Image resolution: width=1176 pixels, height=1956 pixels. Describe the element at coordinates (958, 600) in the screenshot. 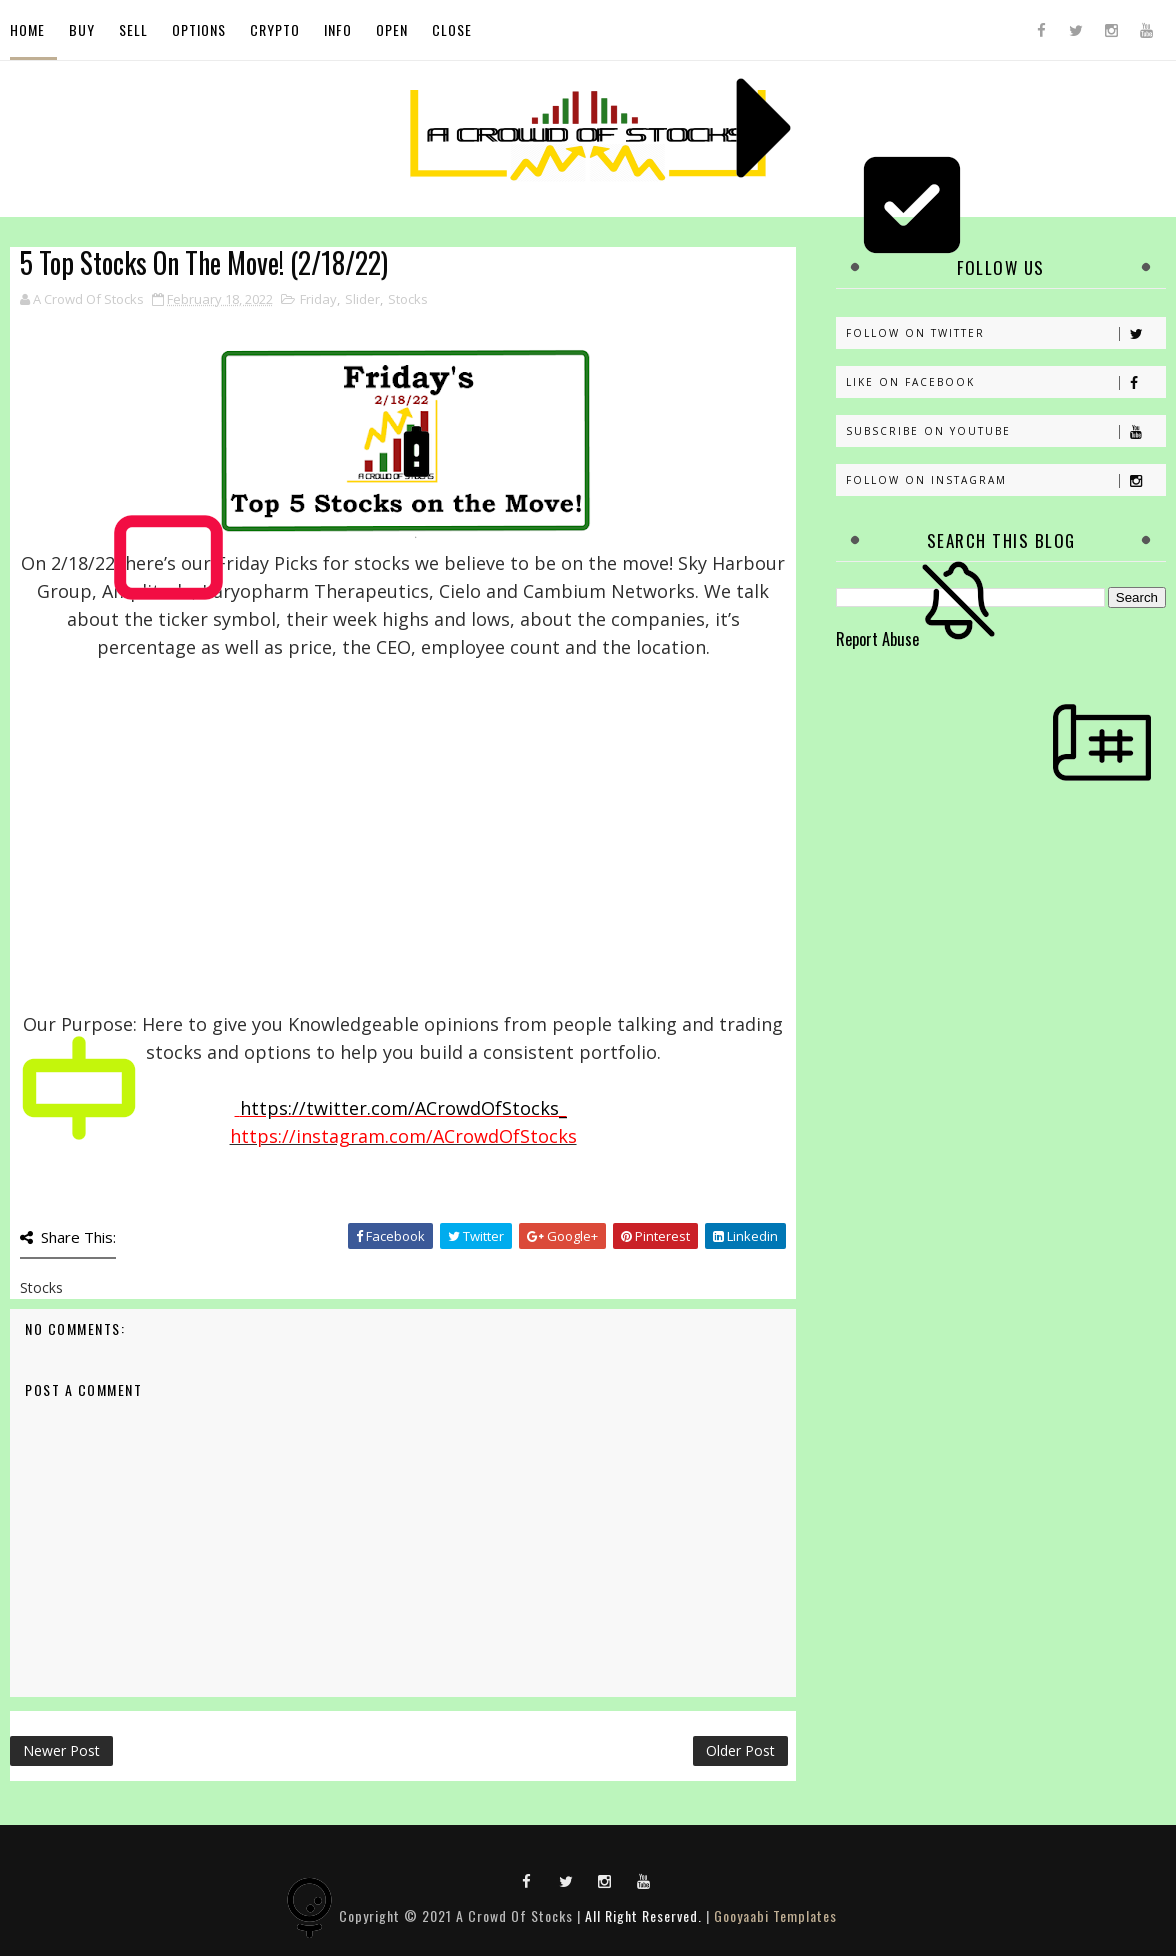

I see `mute or disable notifications` at that location.